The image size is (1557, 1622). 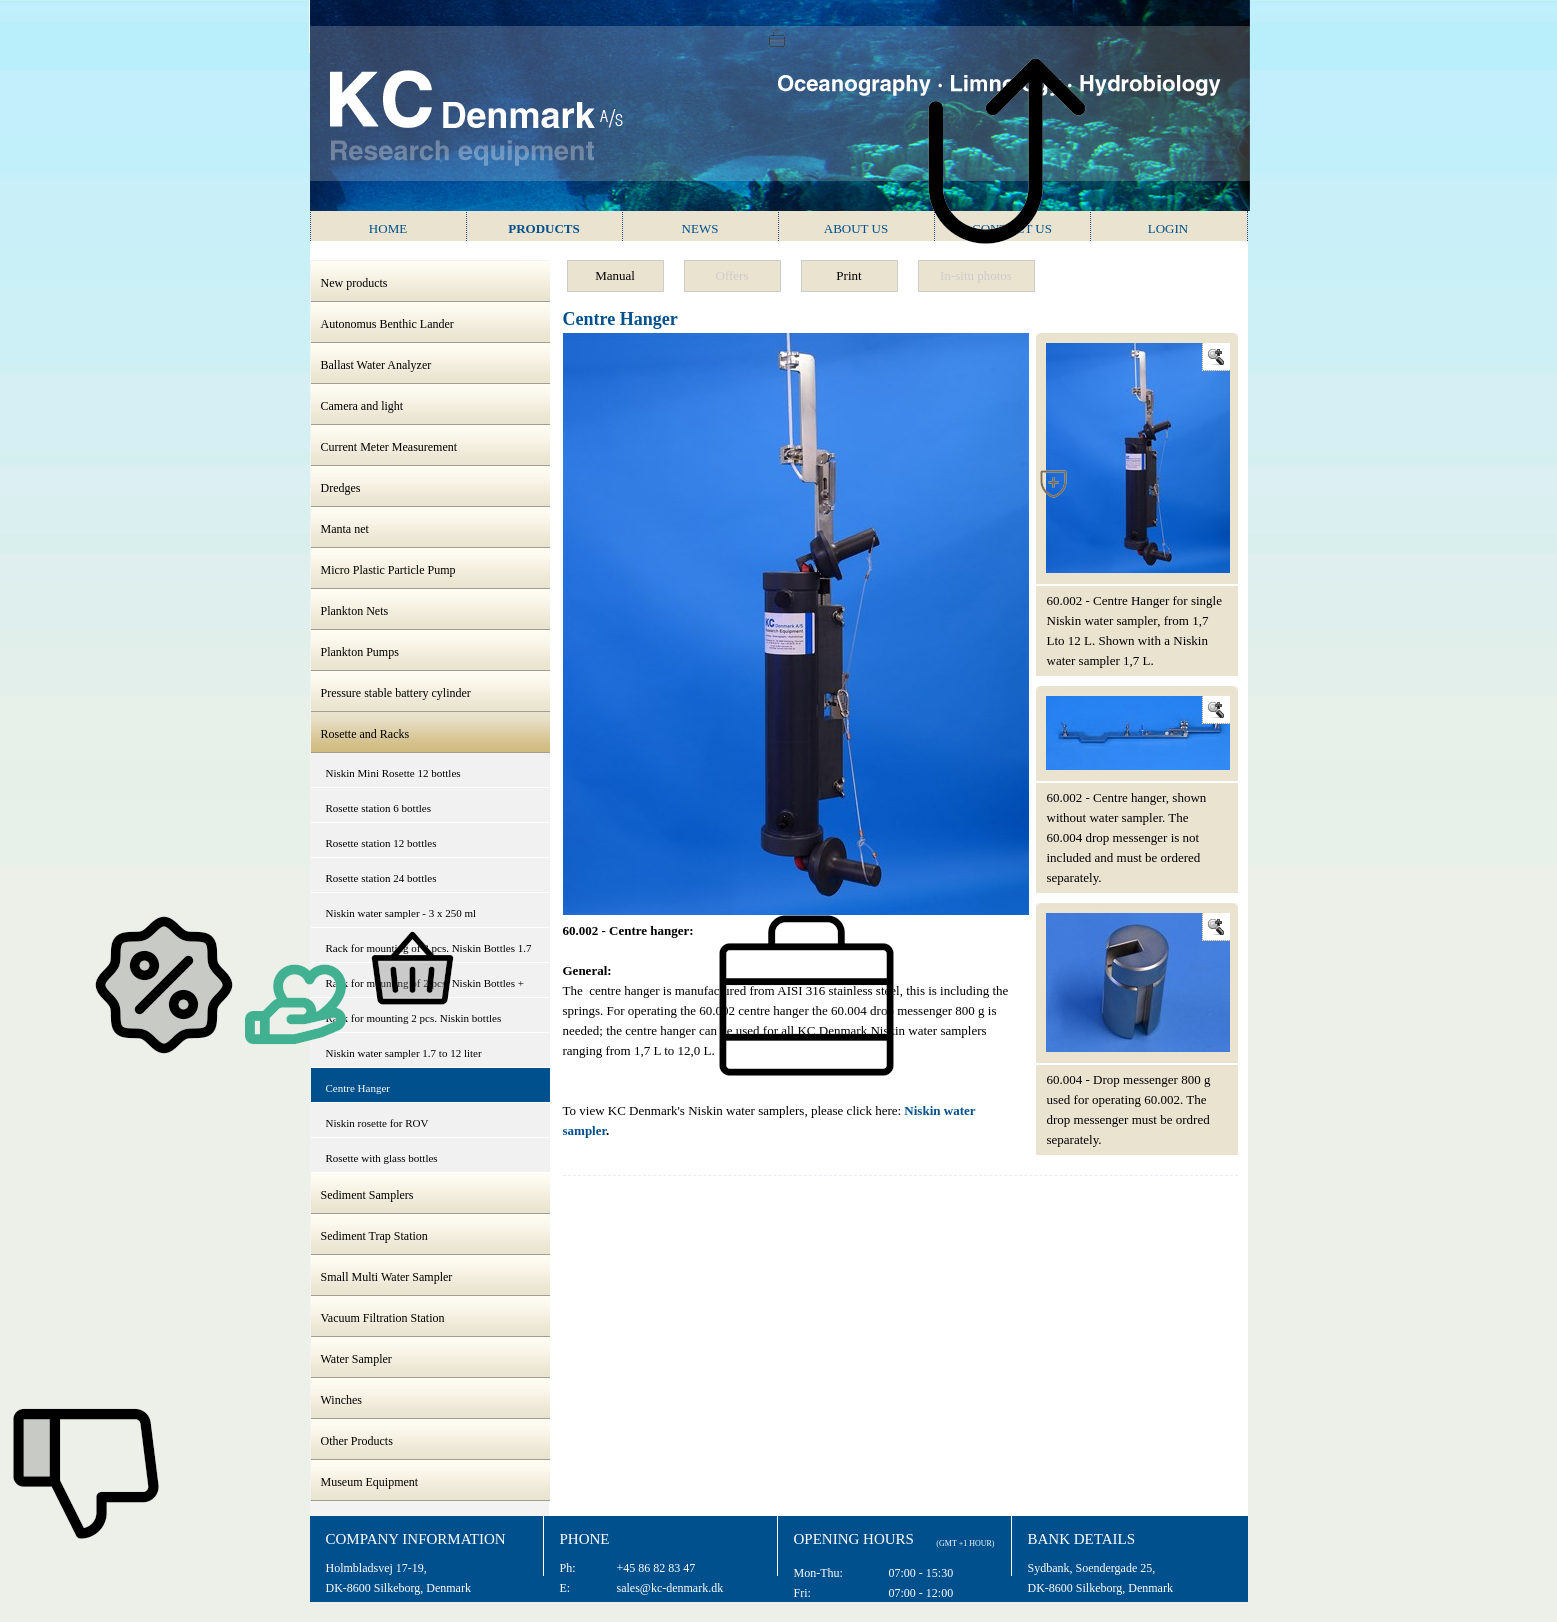 What do you see at coordinates (806, 1002) in the screenshot?
I see `access work or business documents` at bounding box center [806, 1002].